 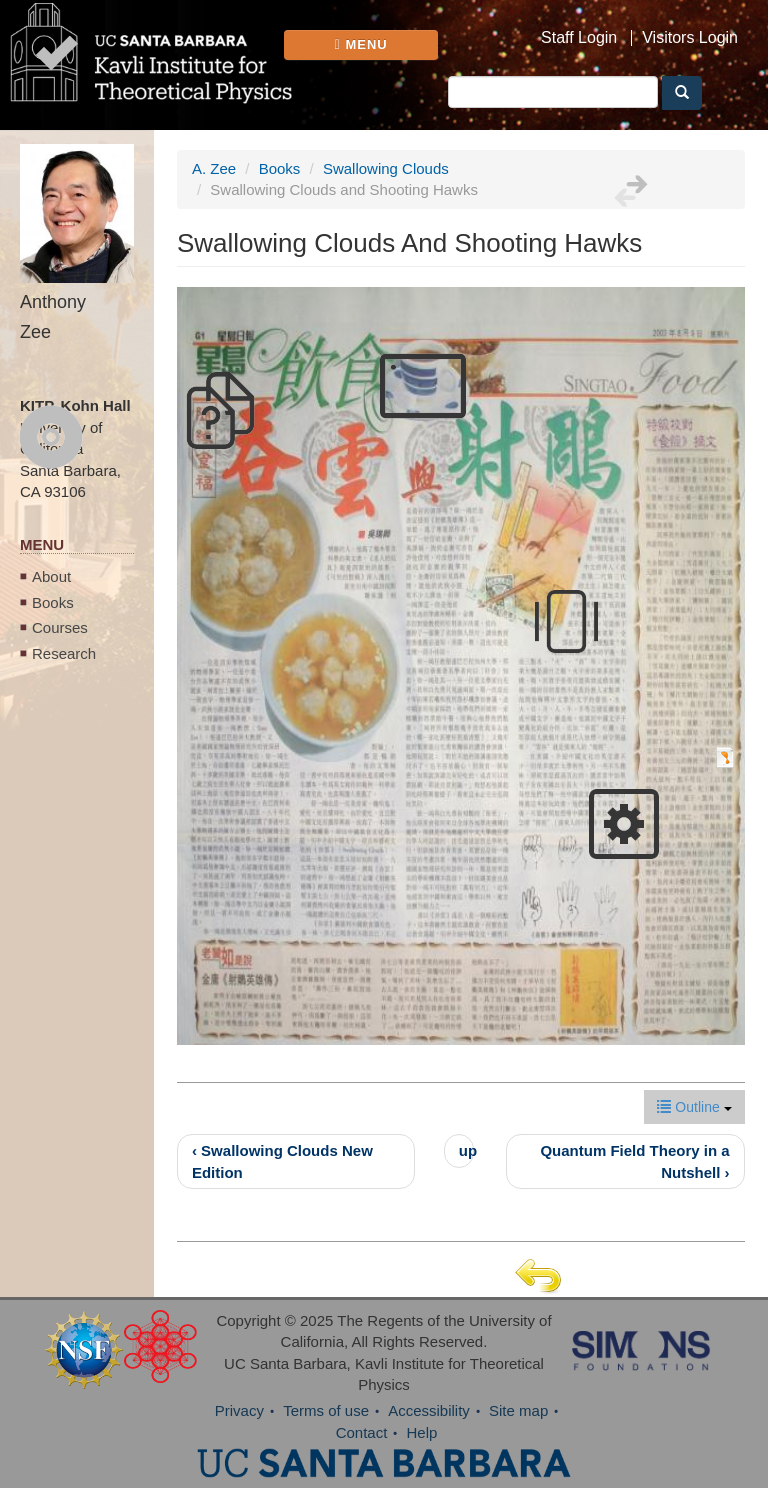 What do you see at coordinates (220, 410) in the screenshot?
I see `access frequently asked questions` at bounding box center [220, 410].